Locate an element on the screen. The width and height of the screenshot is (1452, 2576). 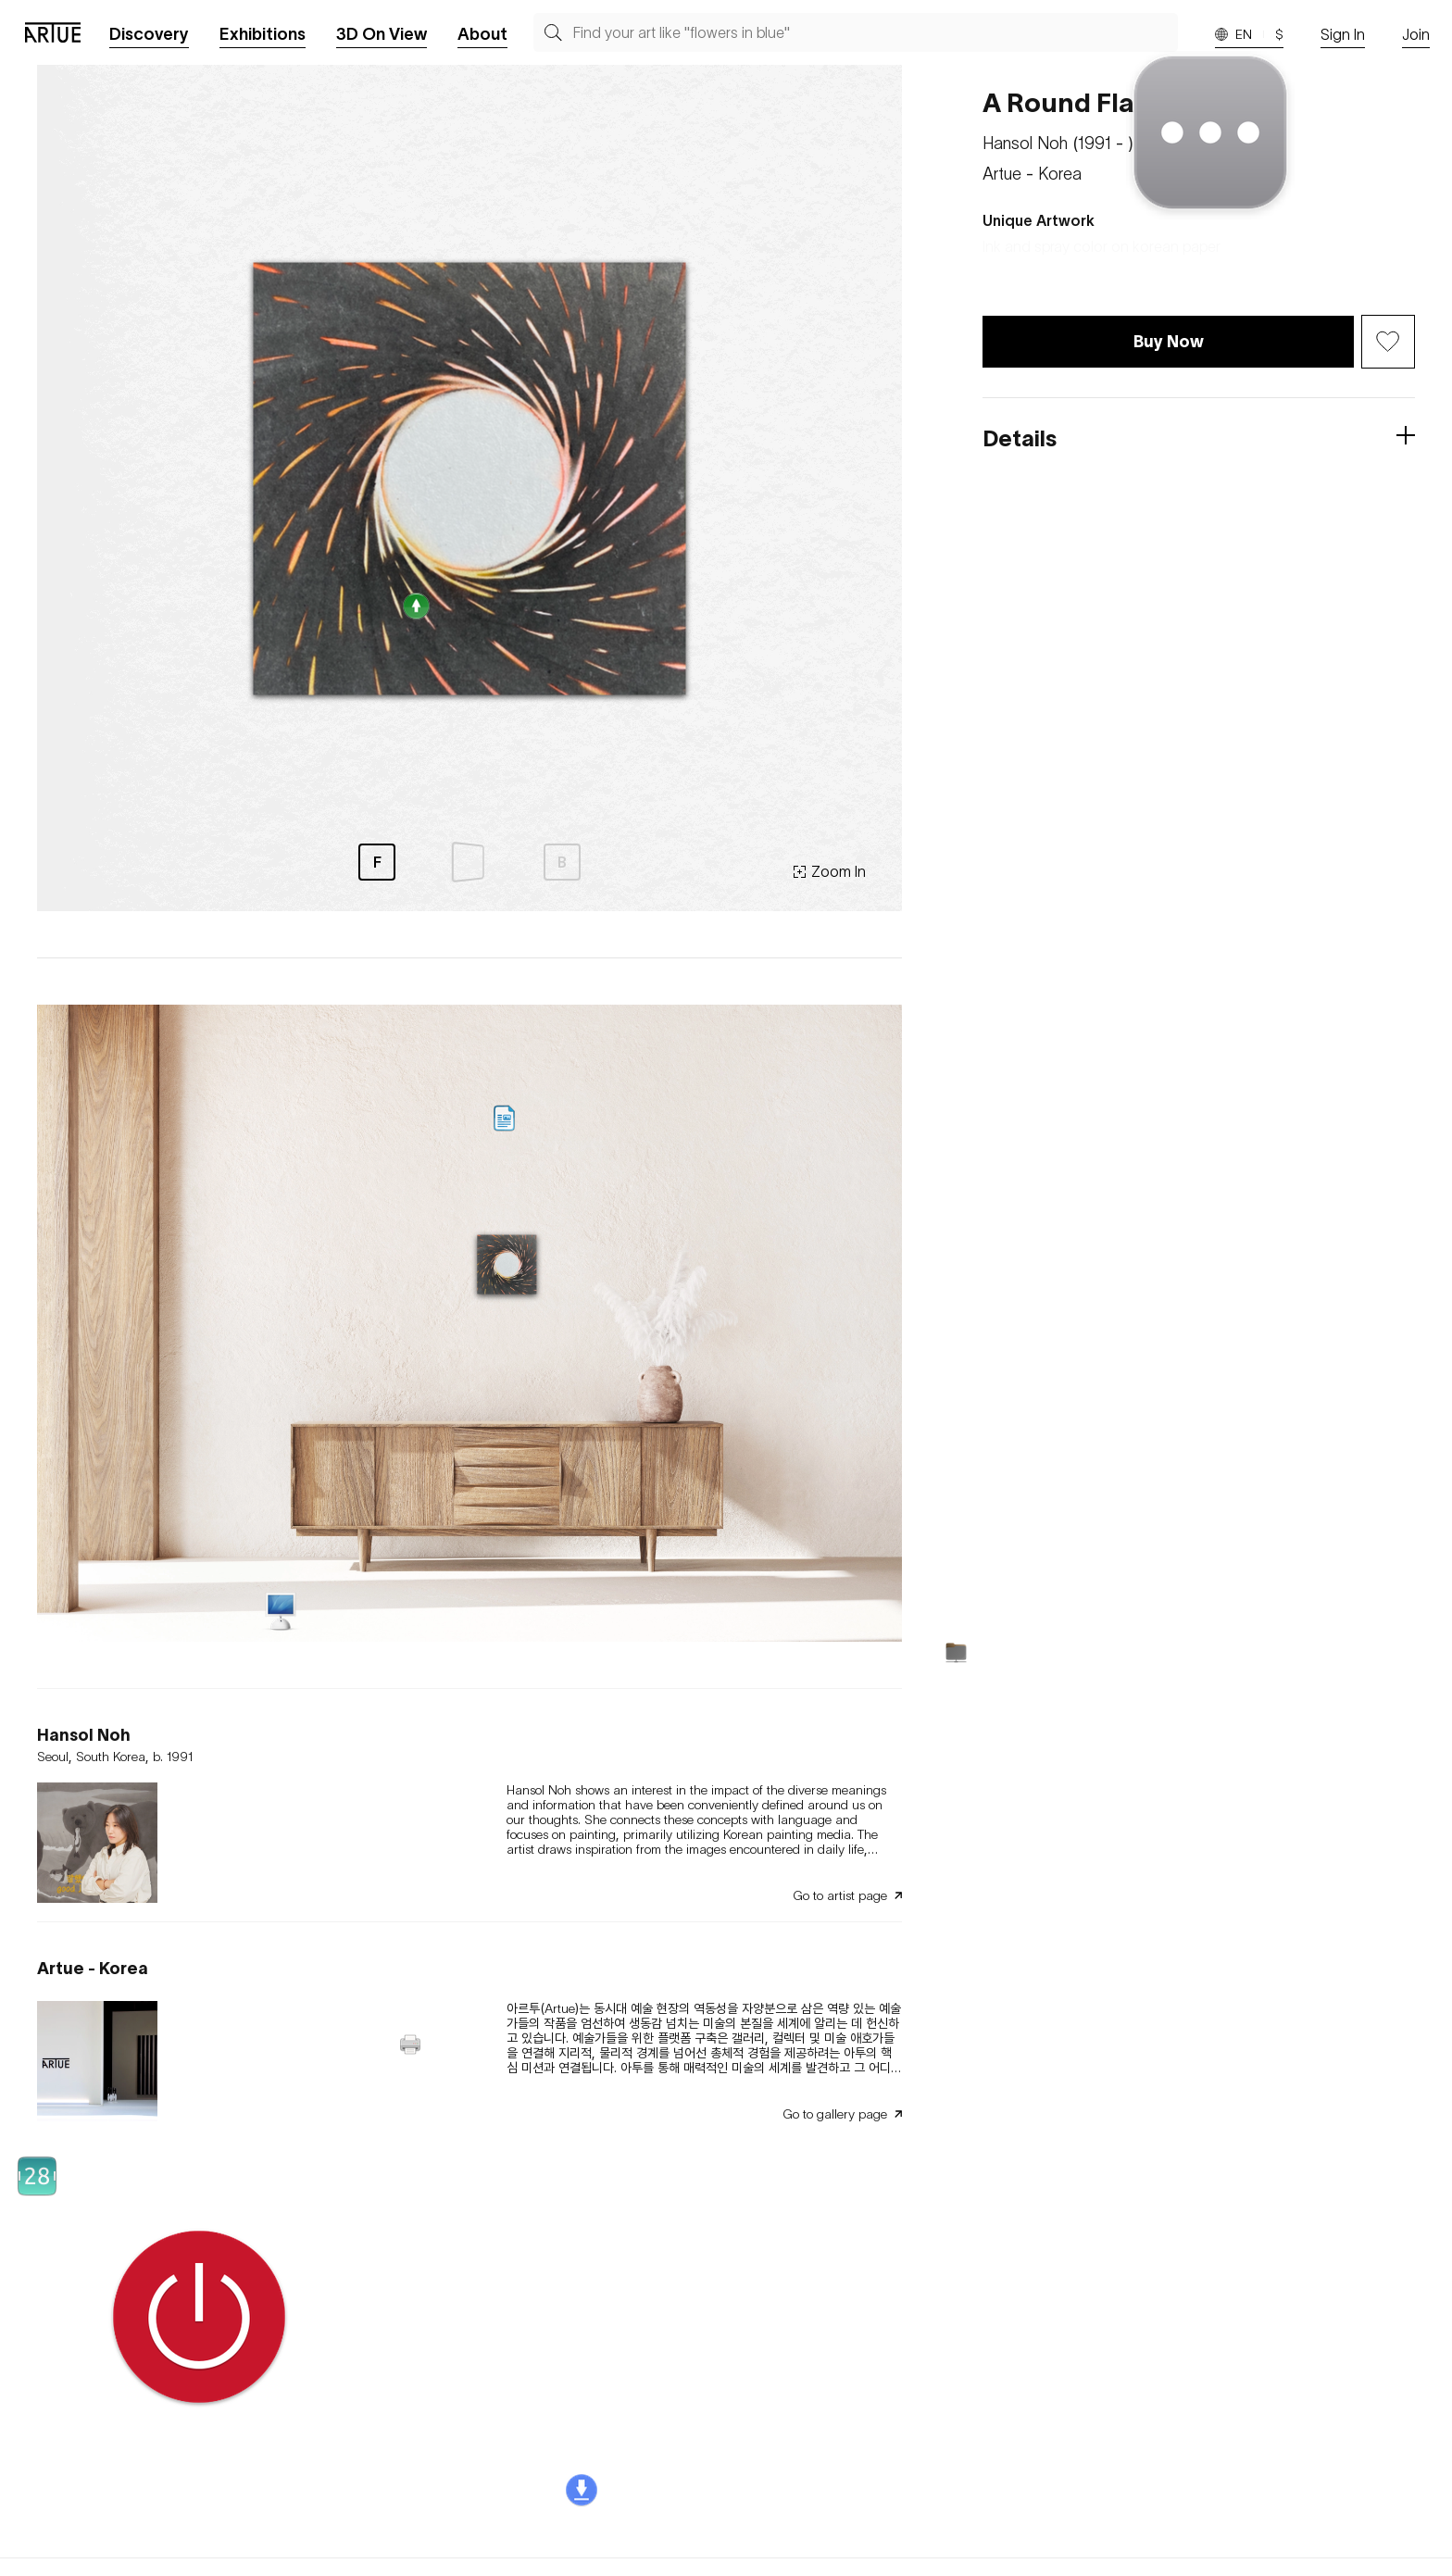
access files stored on a remote server or network location is located at coordinates (956, 1652).